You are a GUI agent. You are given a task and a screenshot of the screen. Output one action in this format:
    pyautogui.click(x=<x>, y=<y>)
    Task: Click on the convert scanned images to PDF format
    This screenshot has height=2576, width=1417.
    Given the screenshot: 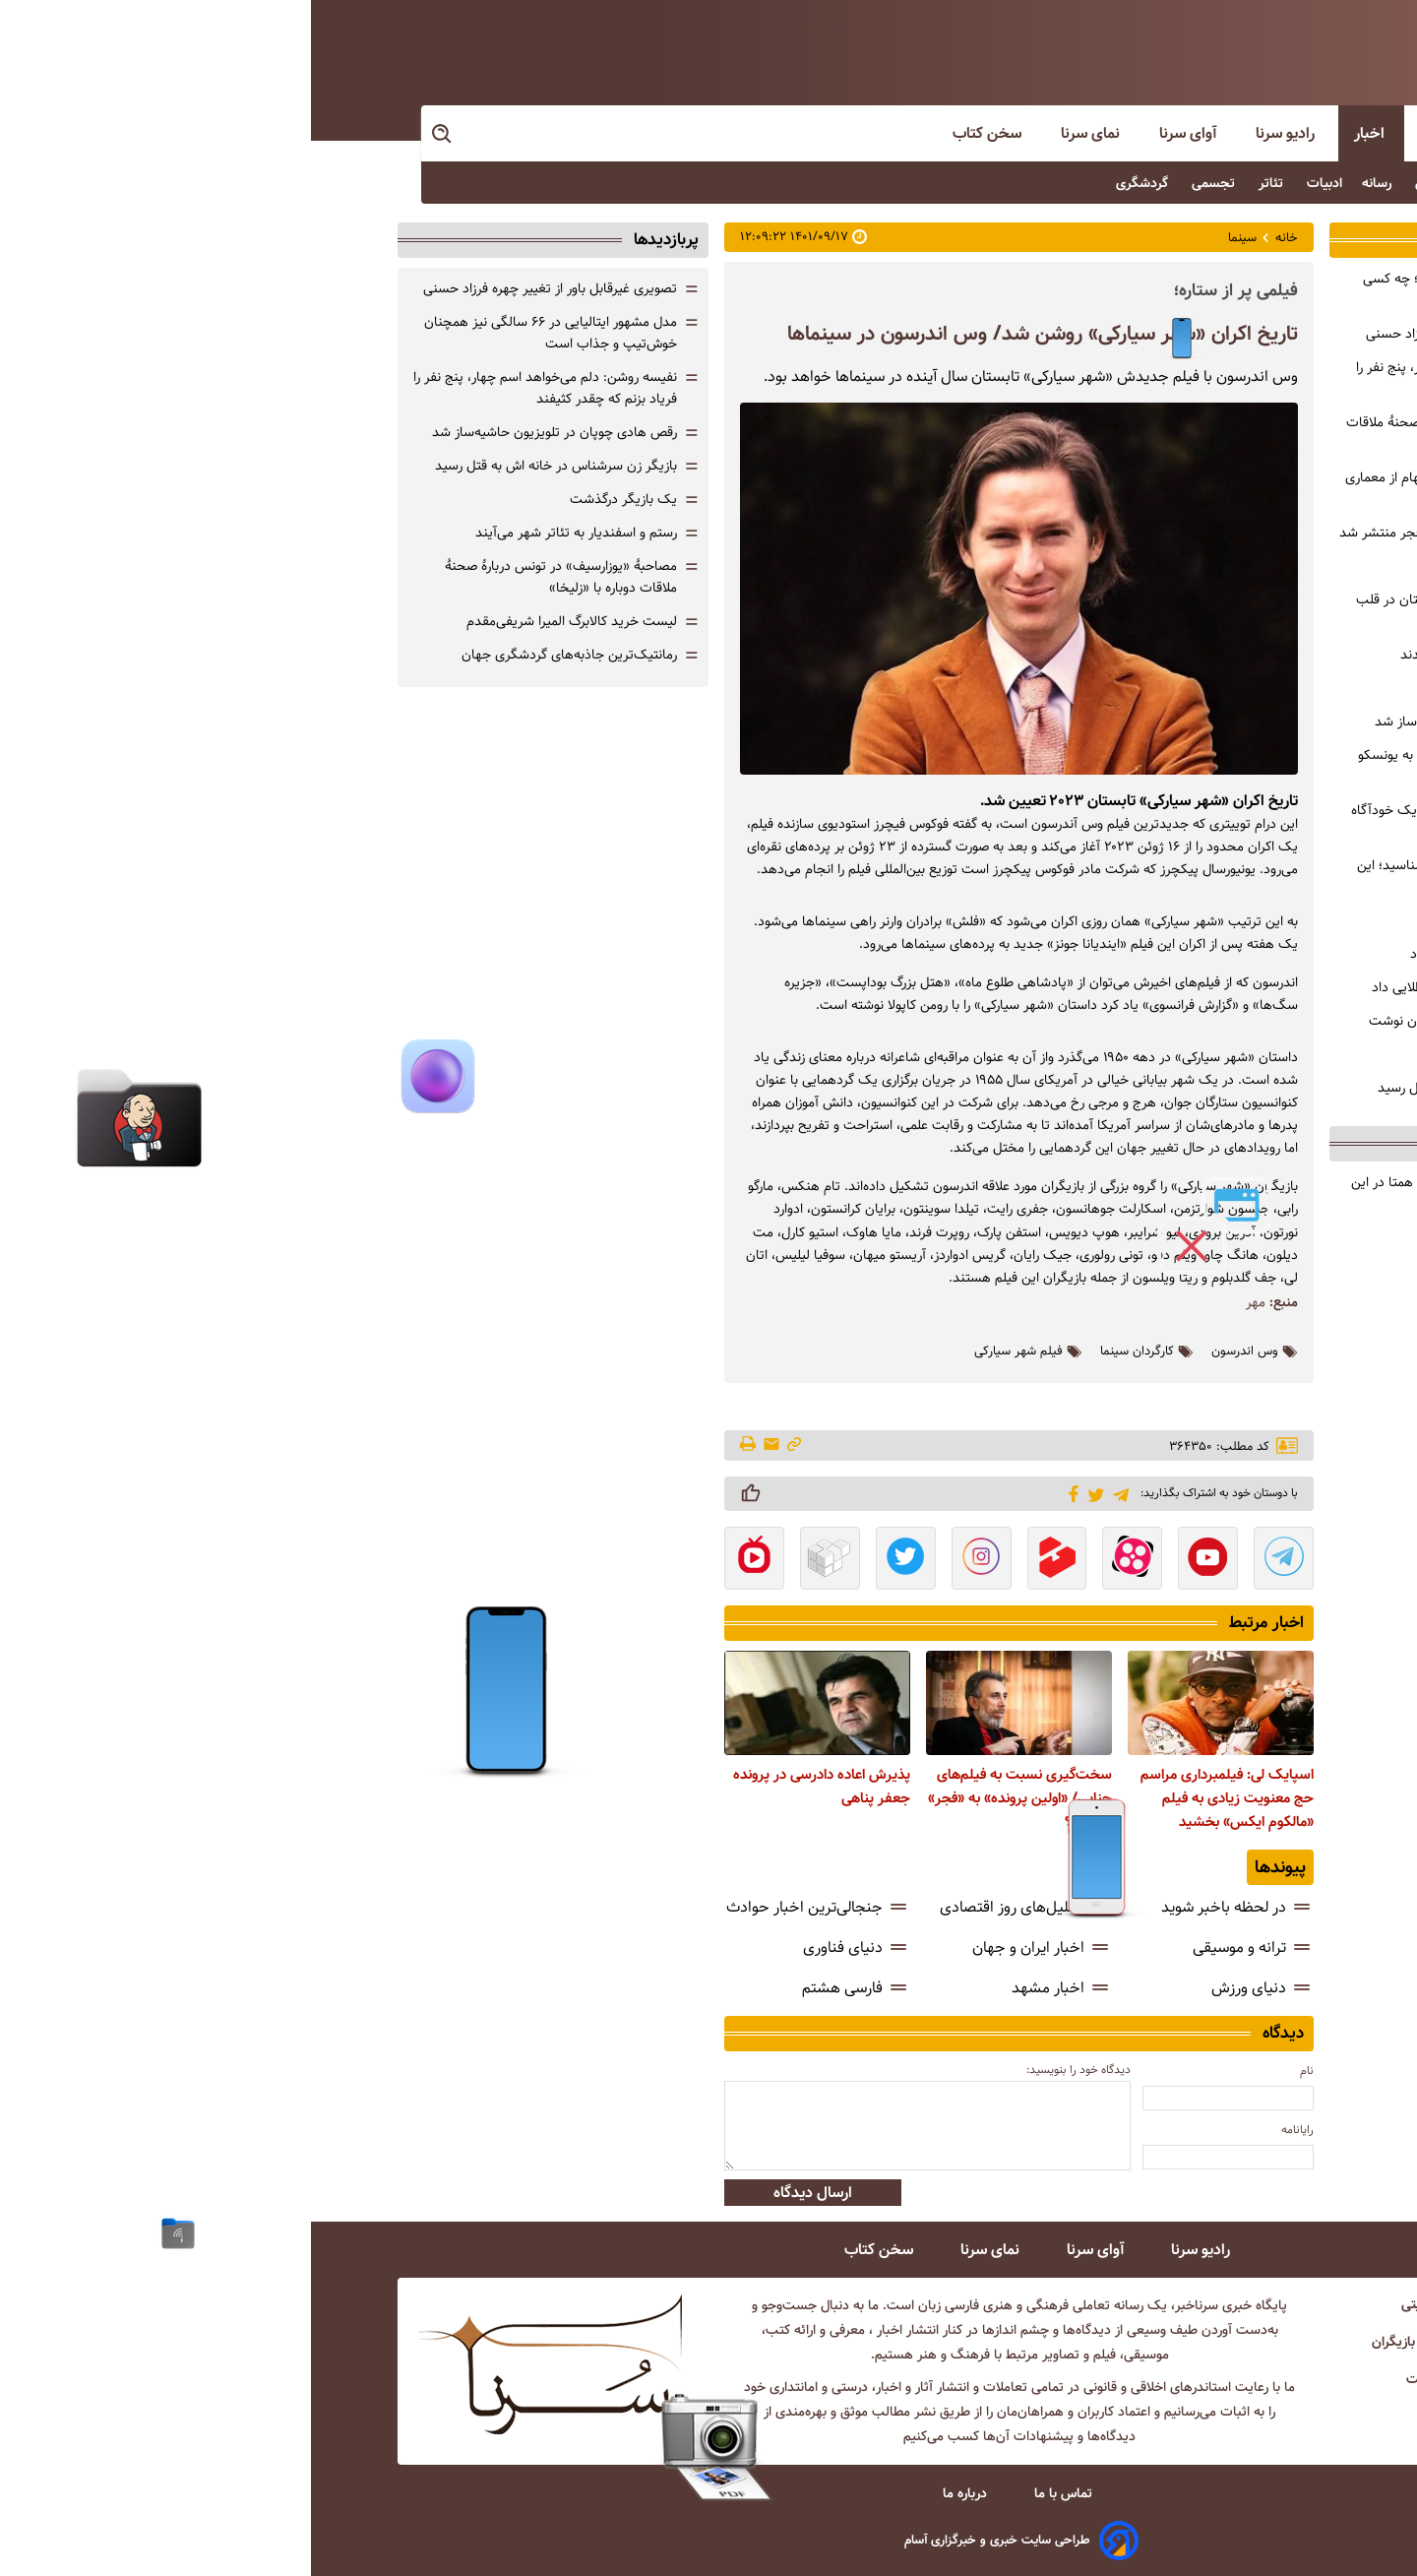 What is the action you would take?
    pyautogui.click(x=709, y=2448)
    